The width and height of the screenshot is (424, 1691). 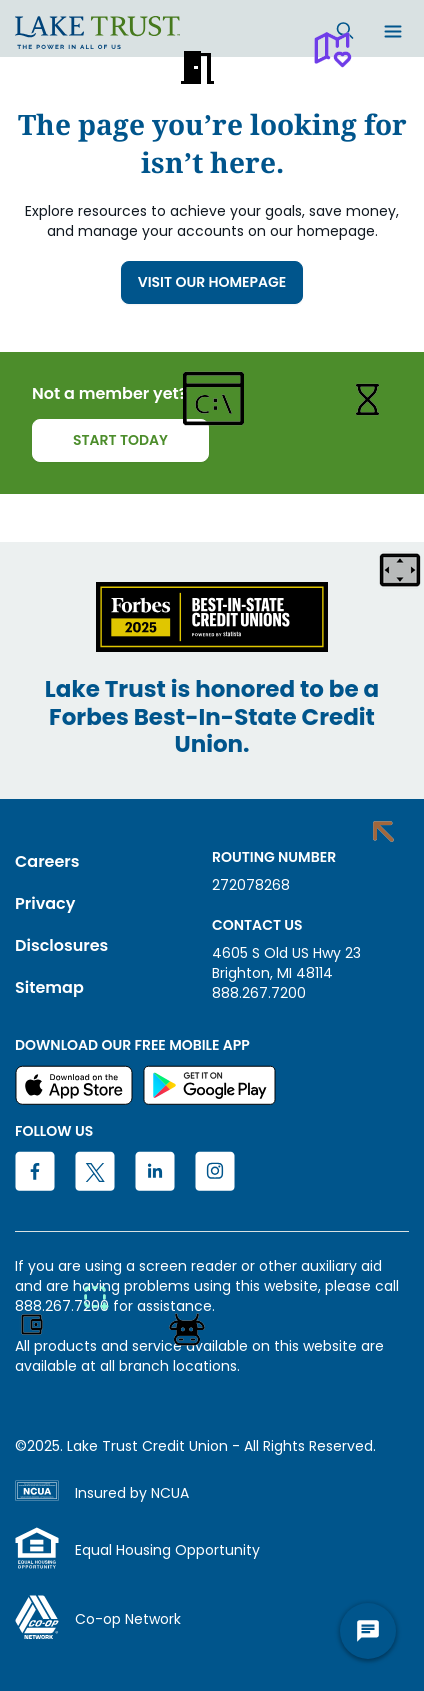 What do you see at coordinates (332, 48) in the screenshot?
I see `view favorite locations on map` at bounding box center [332, 48].